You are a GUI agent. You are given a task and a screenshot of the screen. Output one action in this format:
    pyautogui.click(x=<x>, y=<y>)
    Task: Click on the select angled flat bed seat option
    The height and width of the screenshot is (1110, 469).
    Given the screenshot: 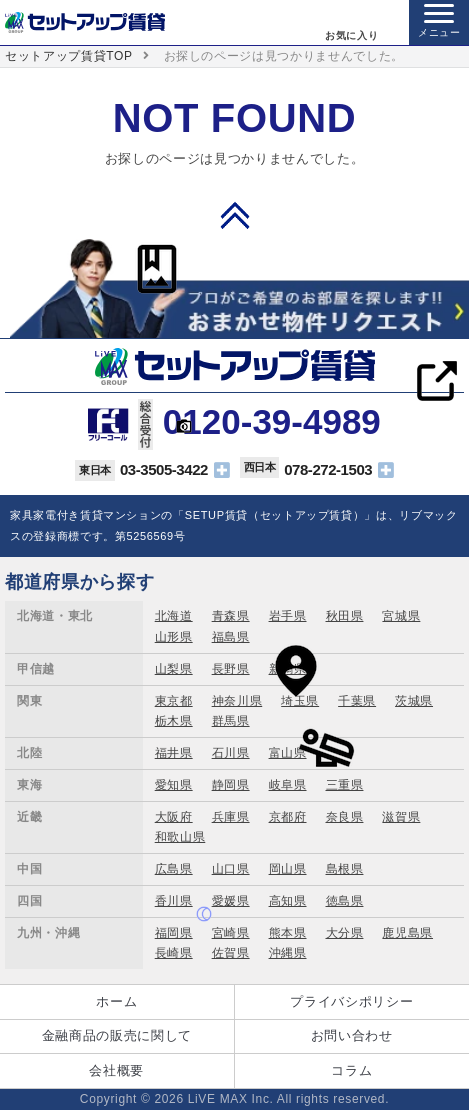 What is the action you would take?
    pyautogui.click(x=326, y=748)
    